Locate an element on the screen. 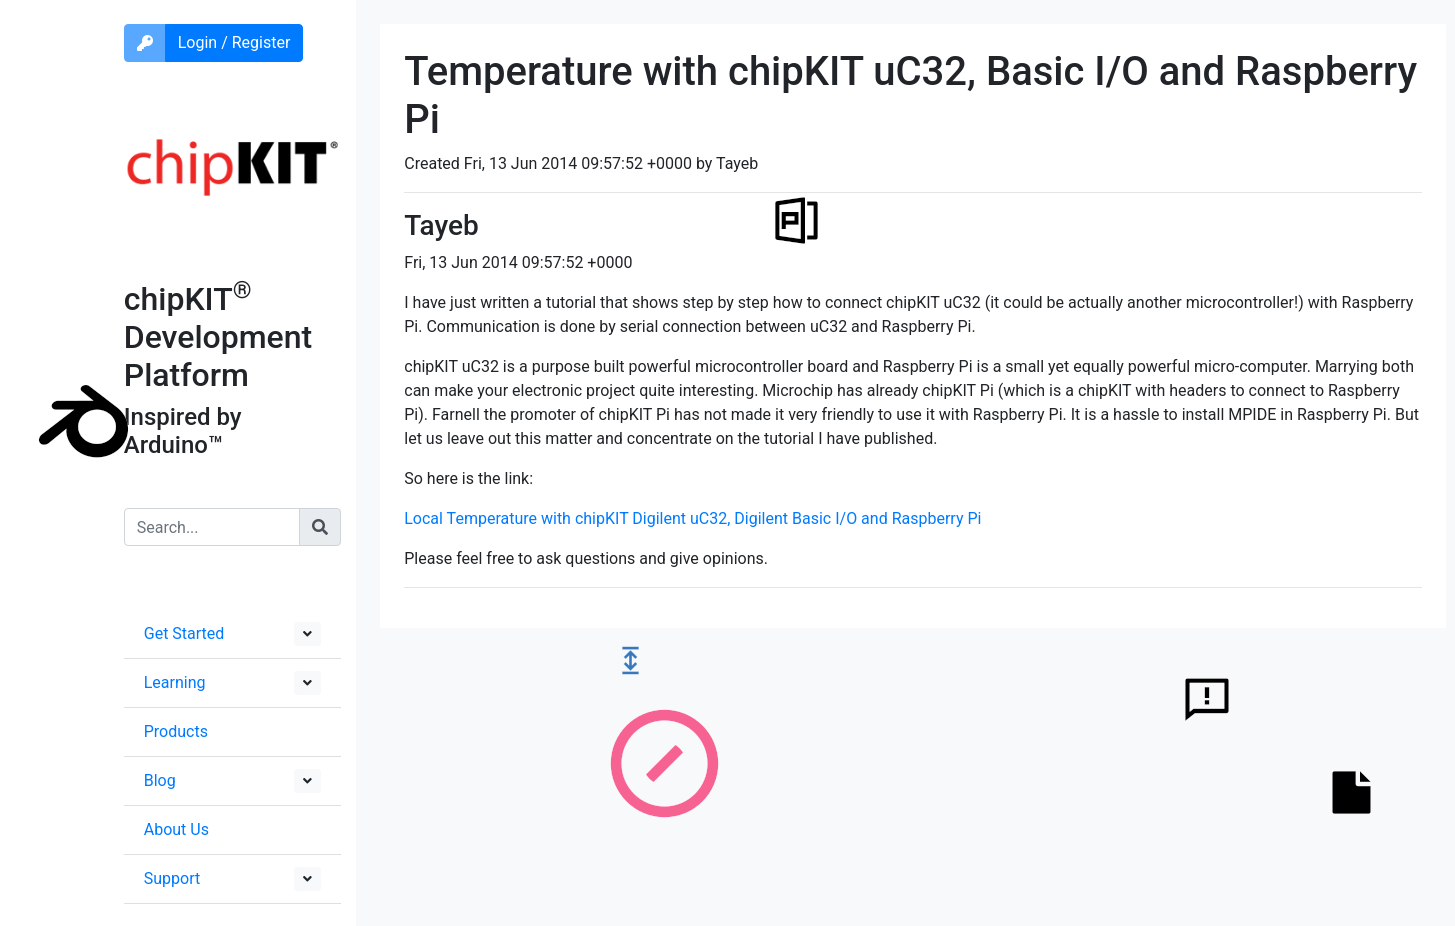  open a PowerPoint presentation file is located at coordinates (796, 220).